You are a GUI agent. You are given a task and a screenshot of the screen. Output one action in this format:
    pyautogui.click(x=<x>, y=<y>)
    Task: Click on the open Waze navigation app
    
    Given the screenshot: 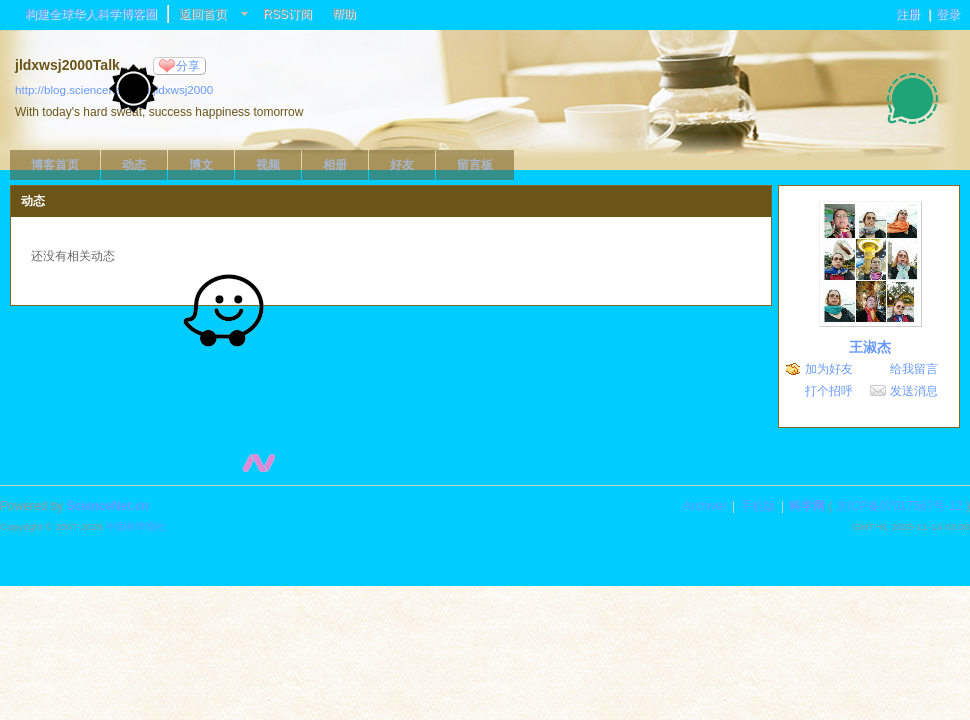 What is the action you would take?
    pyautogui.click(x=223, y=310)
    